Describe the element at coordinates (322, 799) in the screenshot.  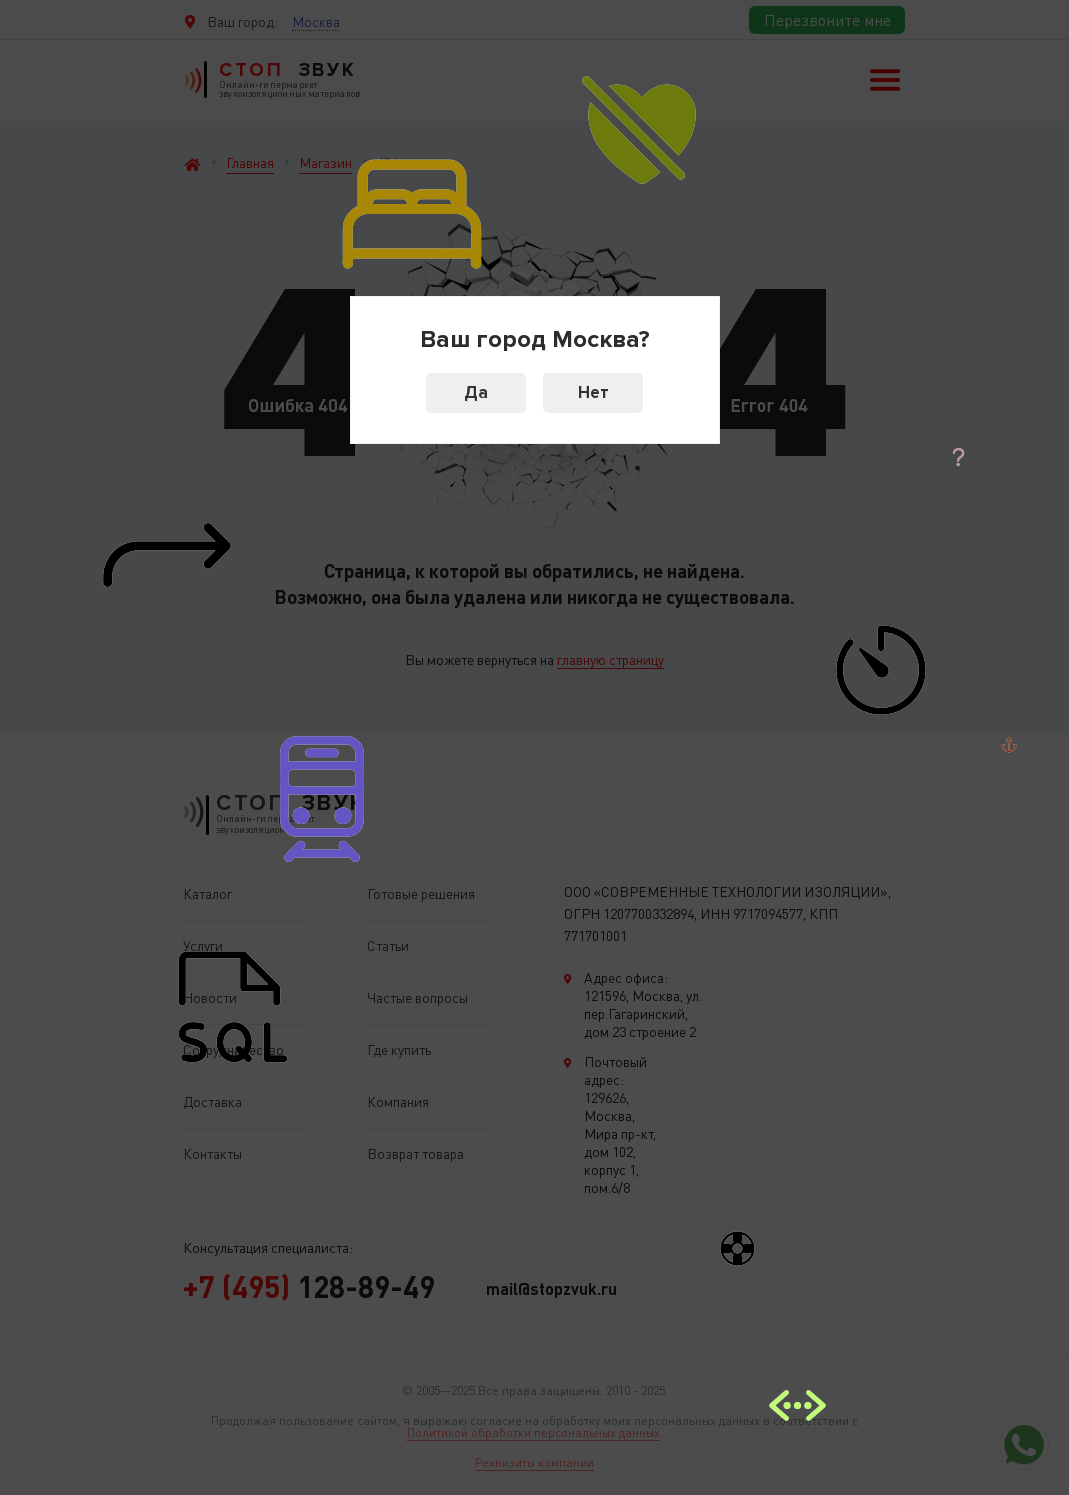
I see `view subway or metro transit options` at that location.